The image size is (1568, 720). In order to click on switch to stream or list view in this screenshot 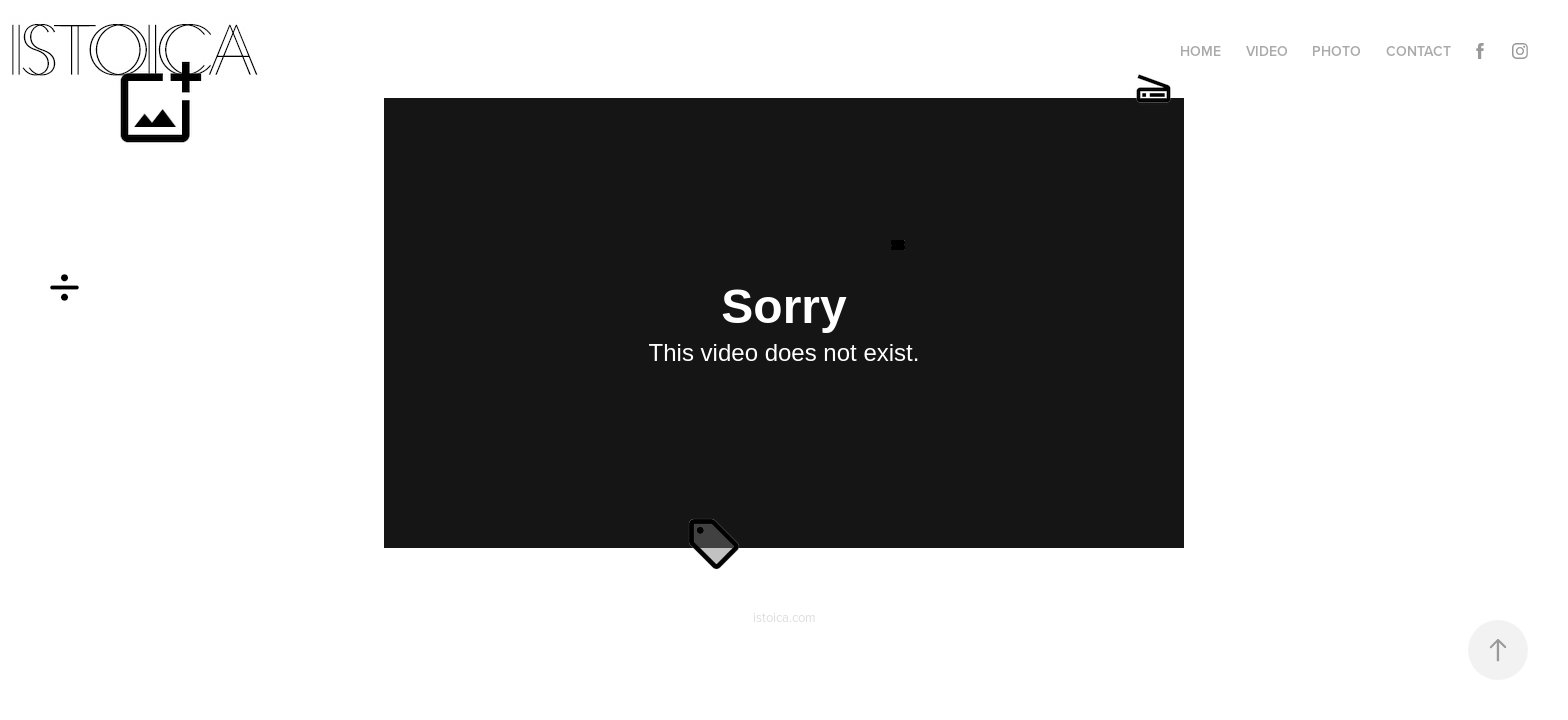, I will do `click(897, 245)`.